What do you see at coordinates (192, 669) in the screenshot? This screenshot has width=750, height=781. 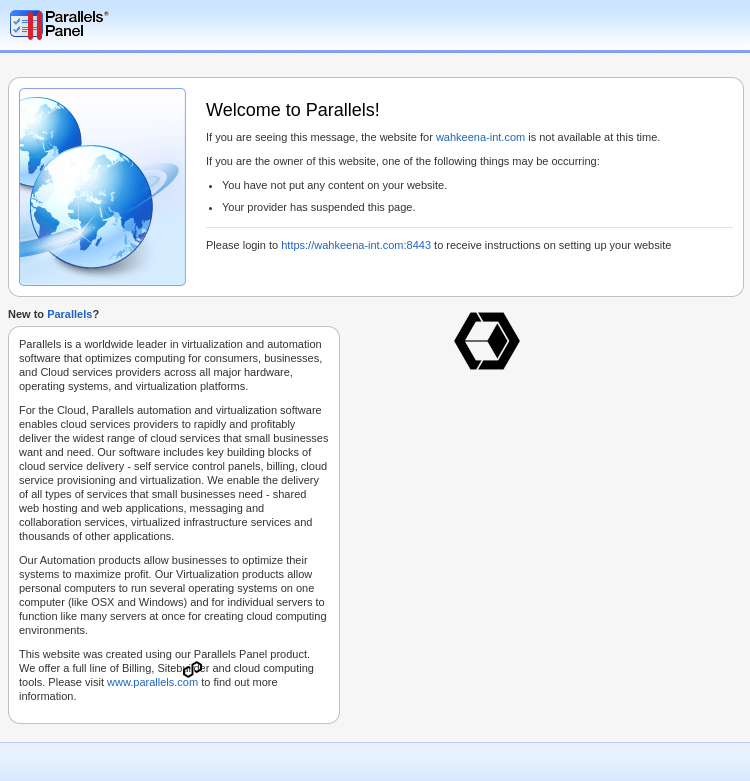 I see `polygon blockchain network logo` at bounding box center [192, 669].